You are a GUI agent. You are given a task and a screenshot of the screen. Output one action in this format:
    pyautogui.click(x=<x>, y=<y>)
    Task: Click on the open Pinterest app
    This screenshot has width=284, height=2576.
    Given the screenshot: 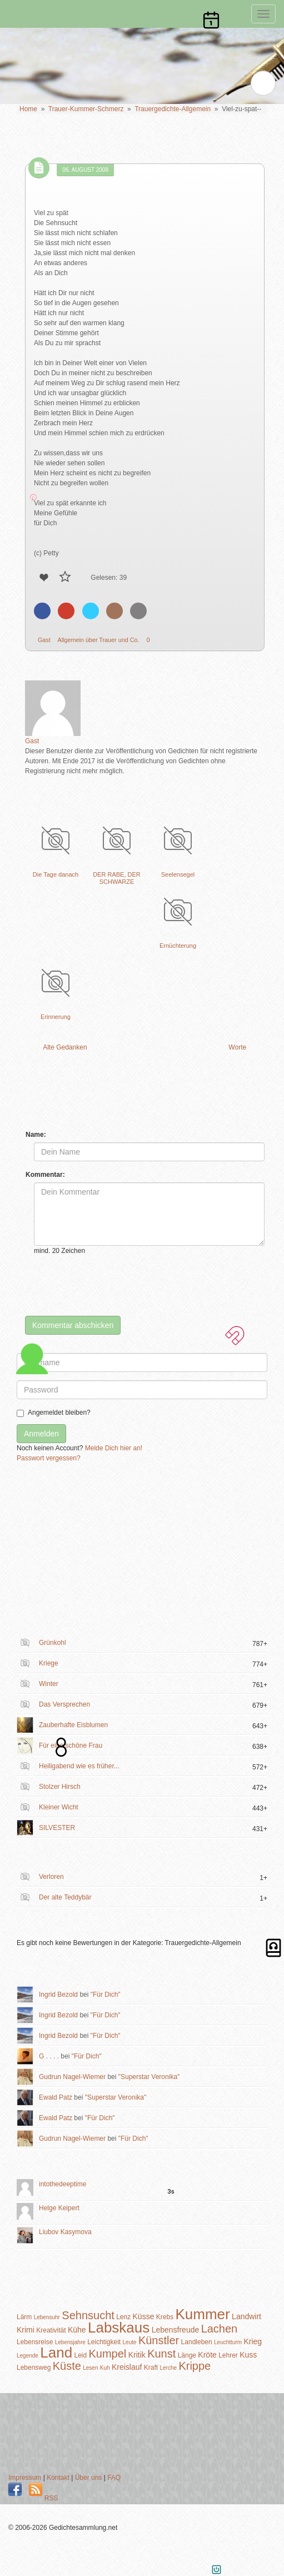 What is the action you would take?
    pyautogui.click(x=33, y=498)
    